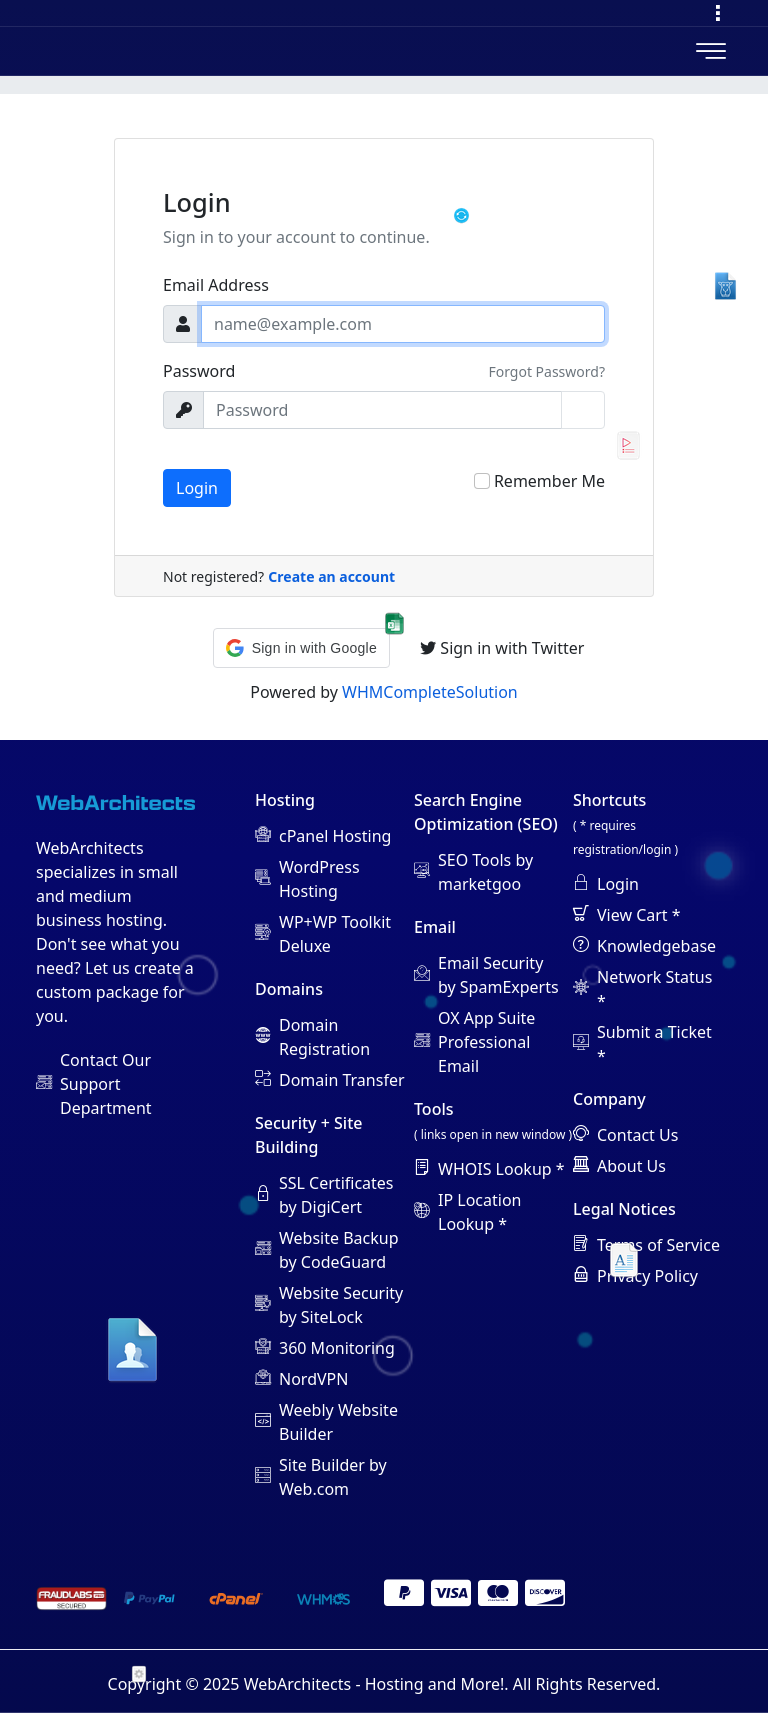 The image size is (768, 1713). Describe the element at coordinates (628, 445) in the screenshot. I see `audio playlist file (.scpls format)` at that location.